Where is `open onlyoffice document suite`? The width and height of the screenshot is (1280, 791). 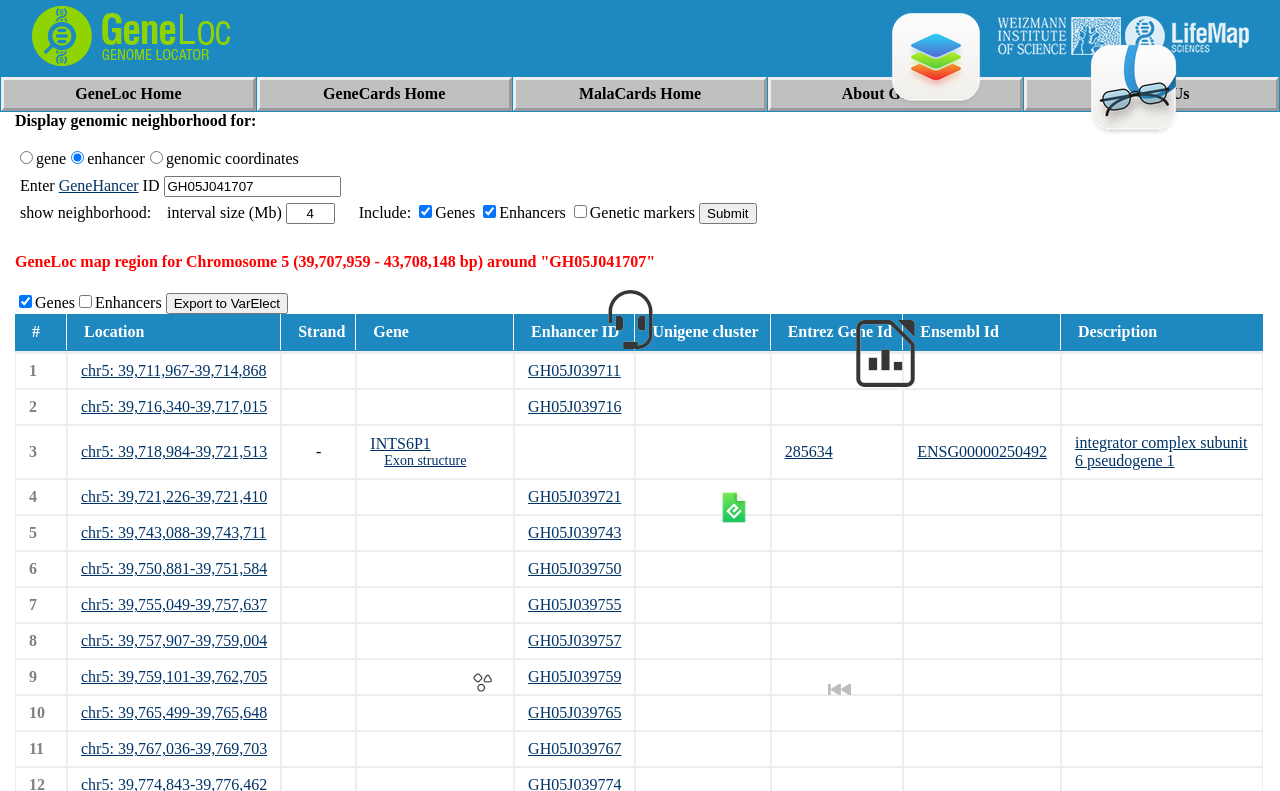 open onlyoffice document suite is located at coordinates (936, 57).